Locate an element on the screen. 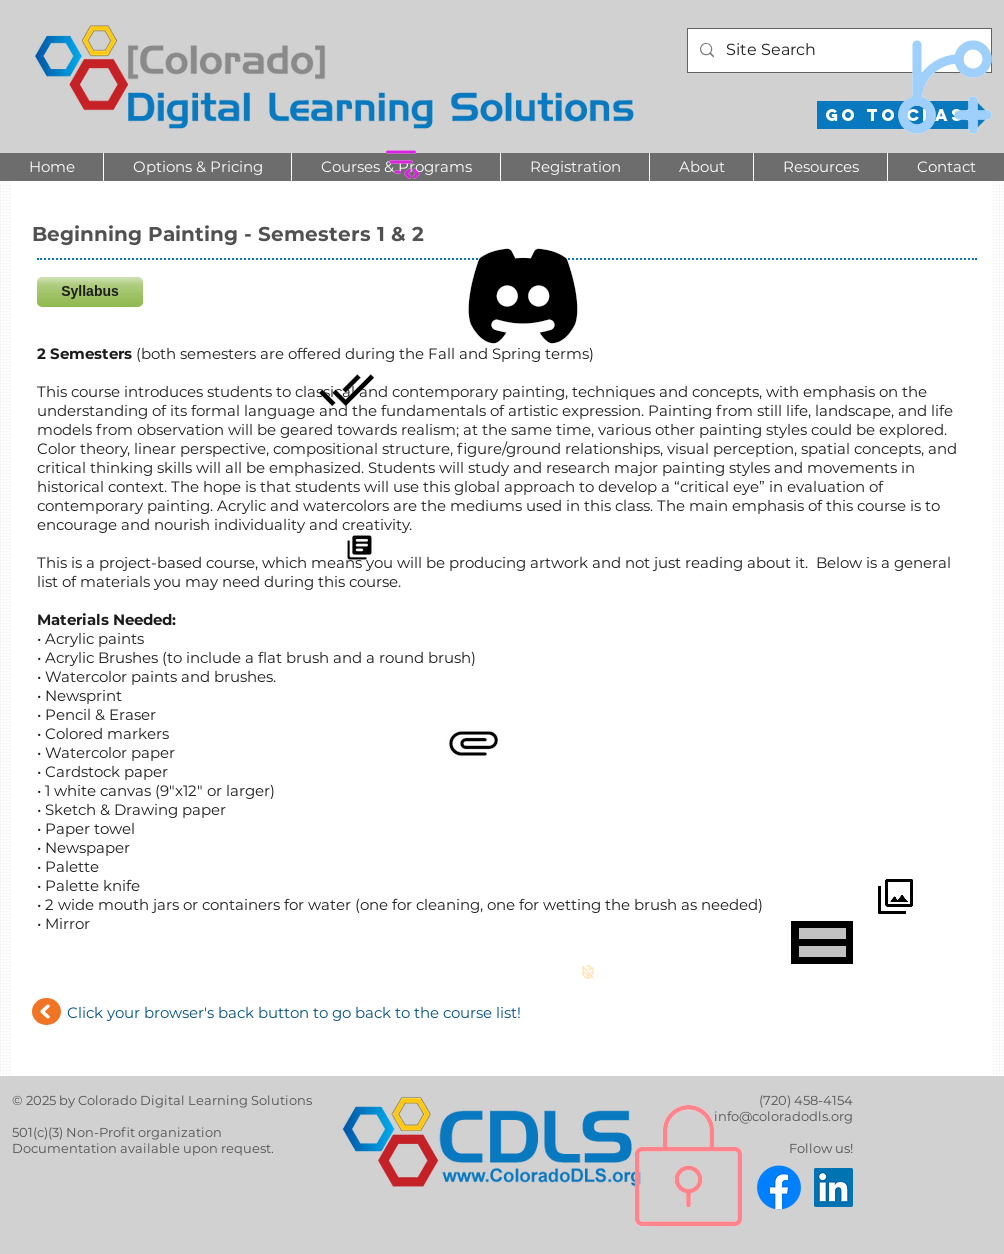  filter results by code or script is located at coordinates (401, 162).